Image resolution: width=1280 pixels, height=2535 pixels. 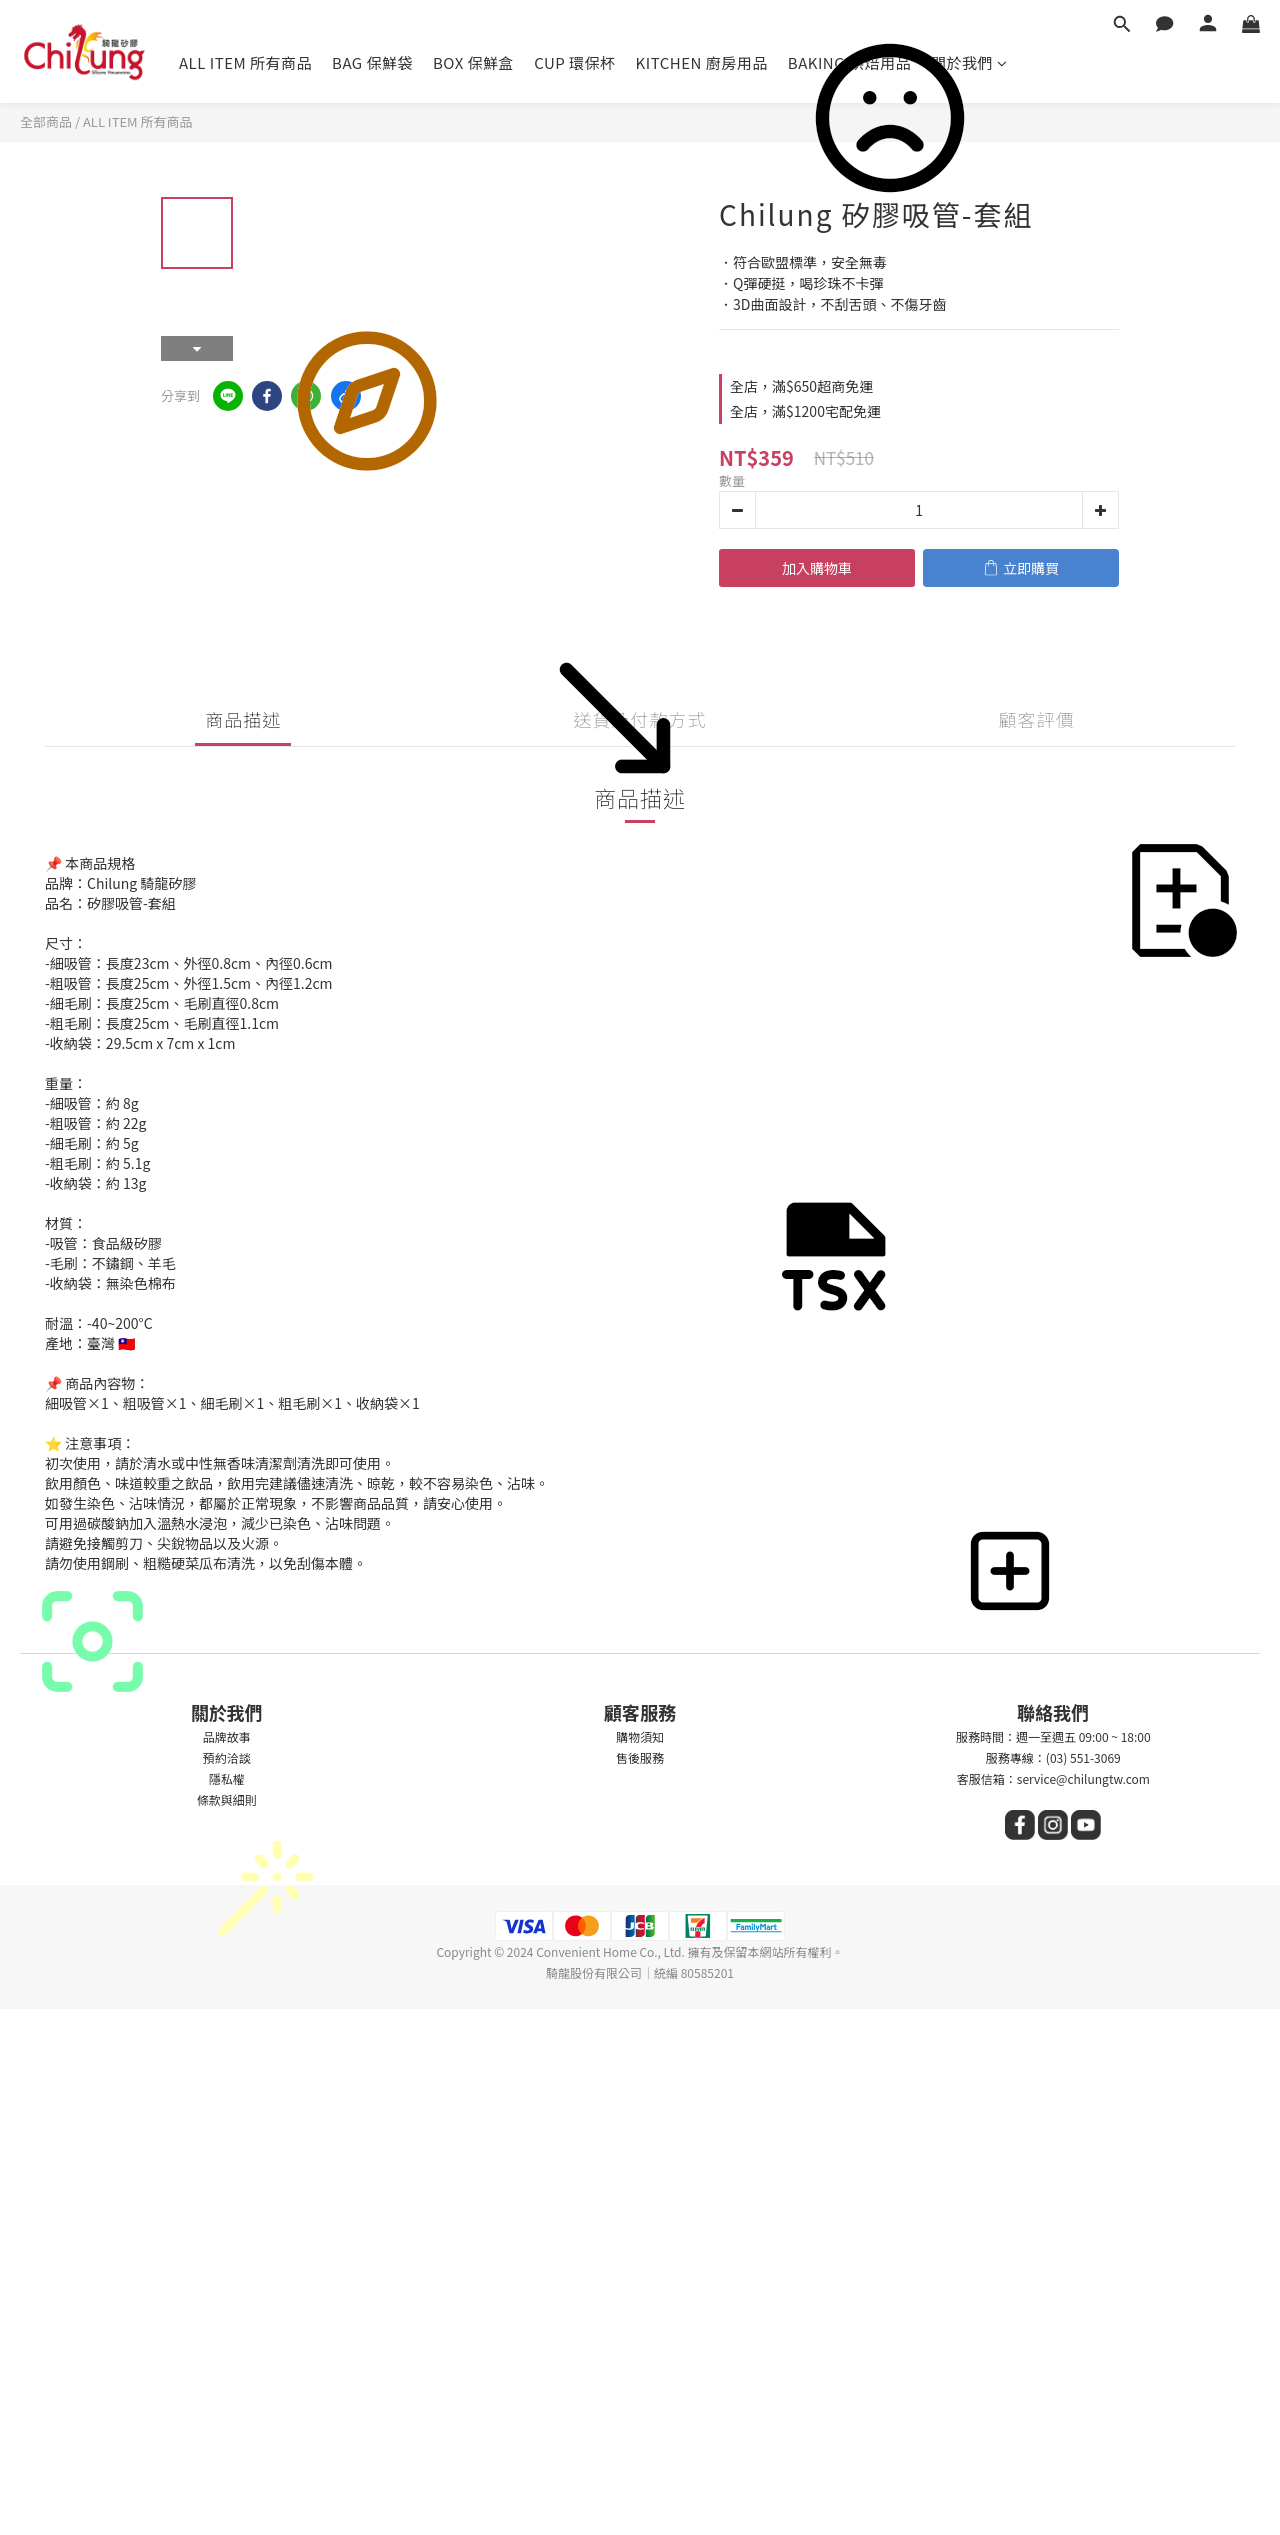 I want to click on move item to the bottom right, so click(x=615, y=718).